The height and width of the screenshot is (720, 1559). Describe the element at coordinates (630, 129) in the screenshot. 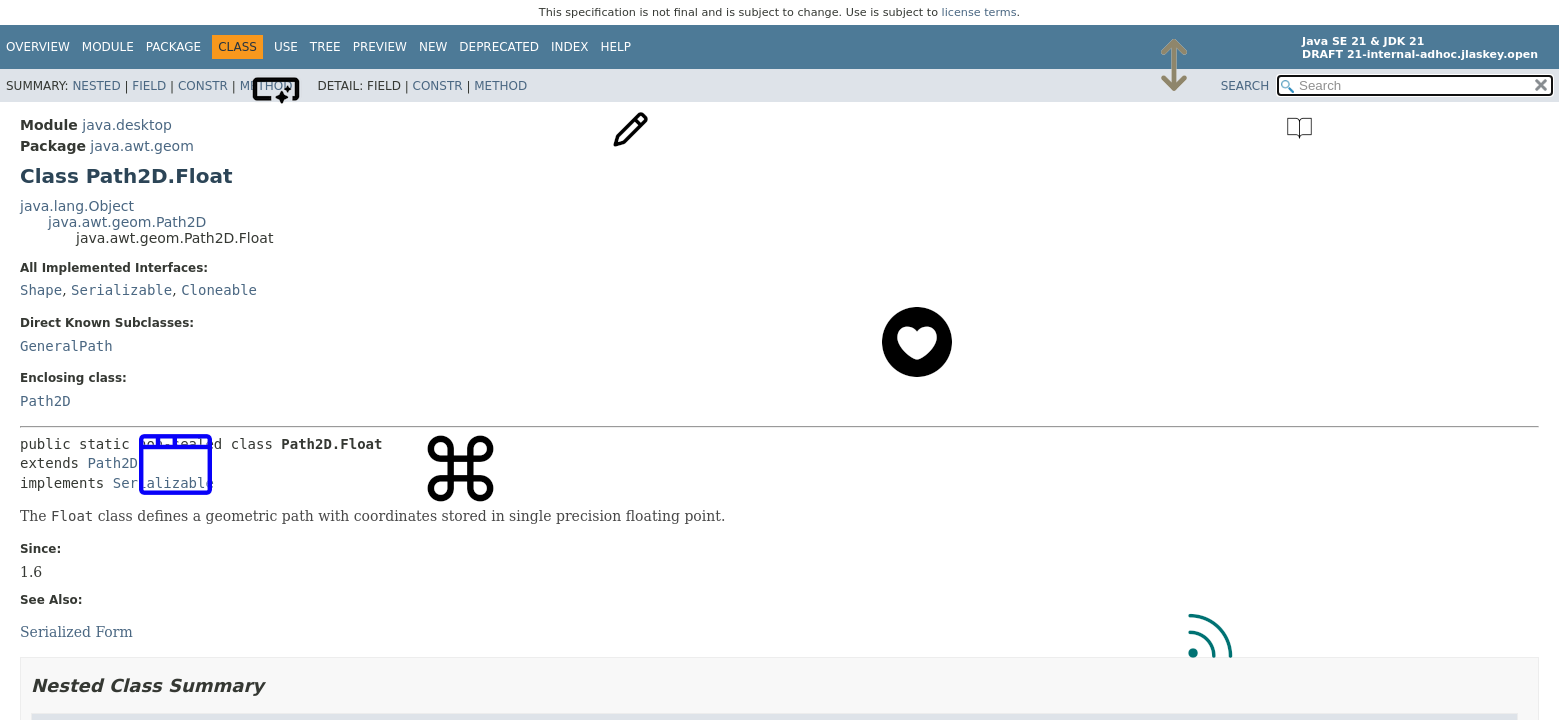

I see `edit content or settings` at that location.